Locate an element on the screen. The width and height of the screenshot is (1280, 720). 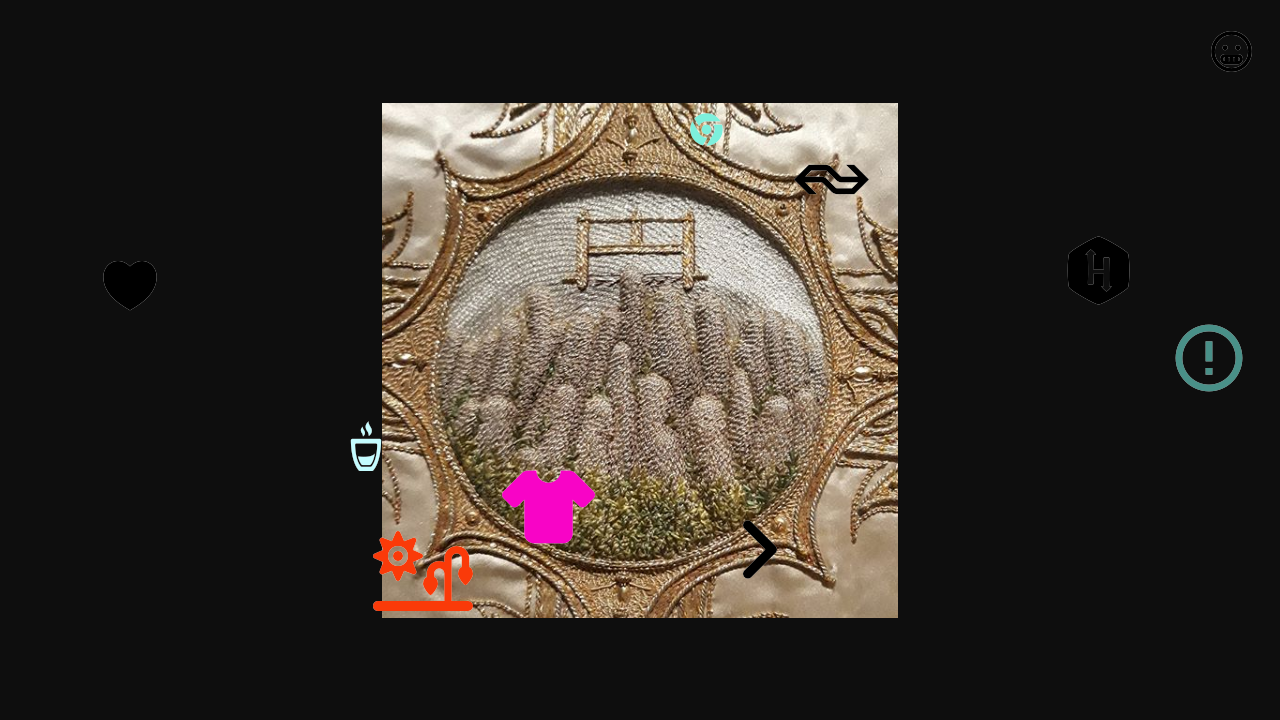
browse clothing or apparel items is located at coordinates (548, 504).